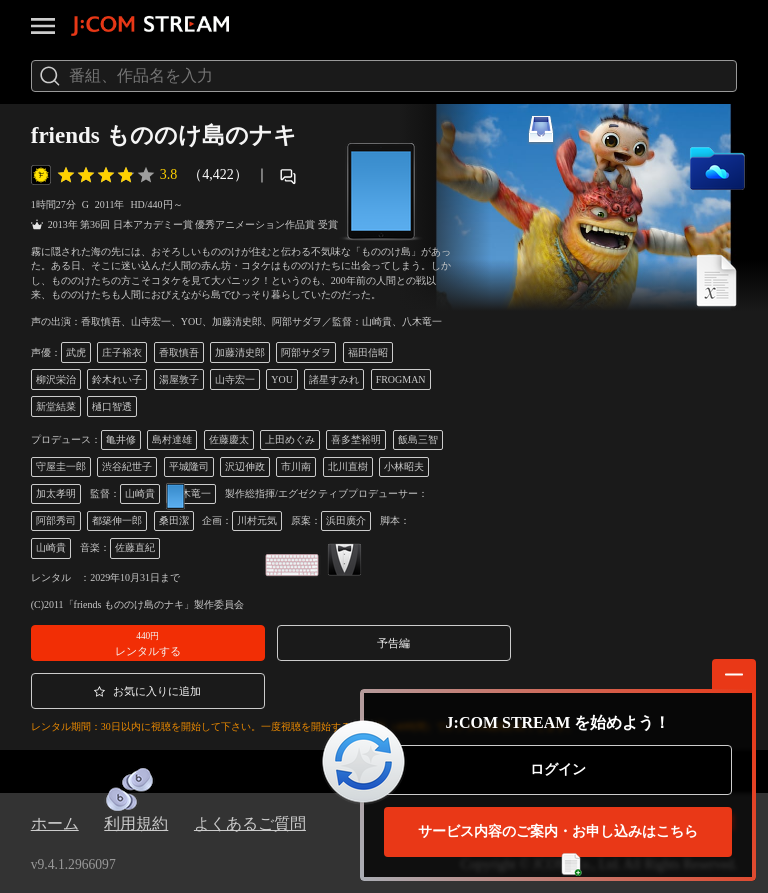 The image size is (768, 893). I want to click on access your email inbox, so click(541, 130).